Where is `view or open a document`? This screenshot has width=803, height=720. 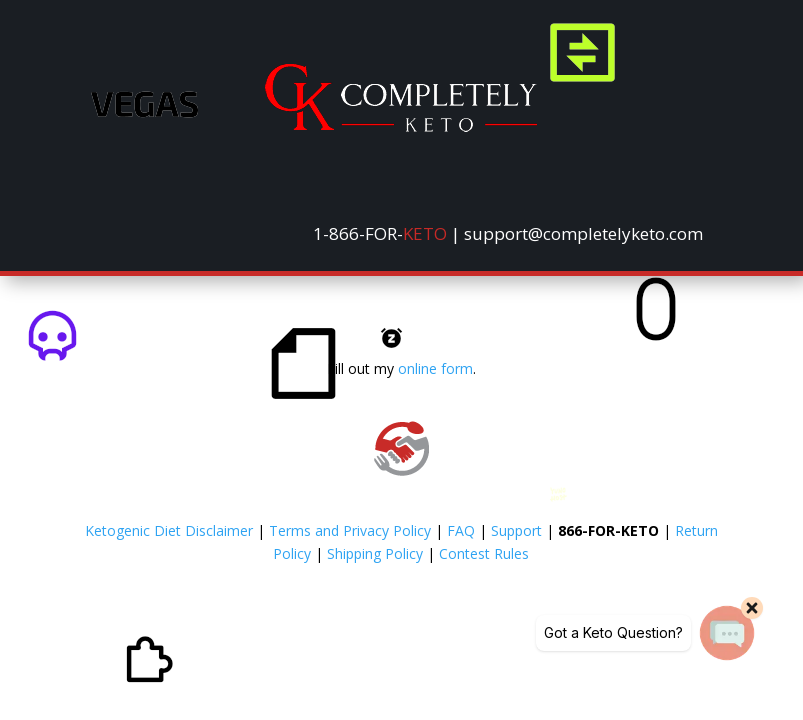
view or open a document is located at coordinates (303, 363).